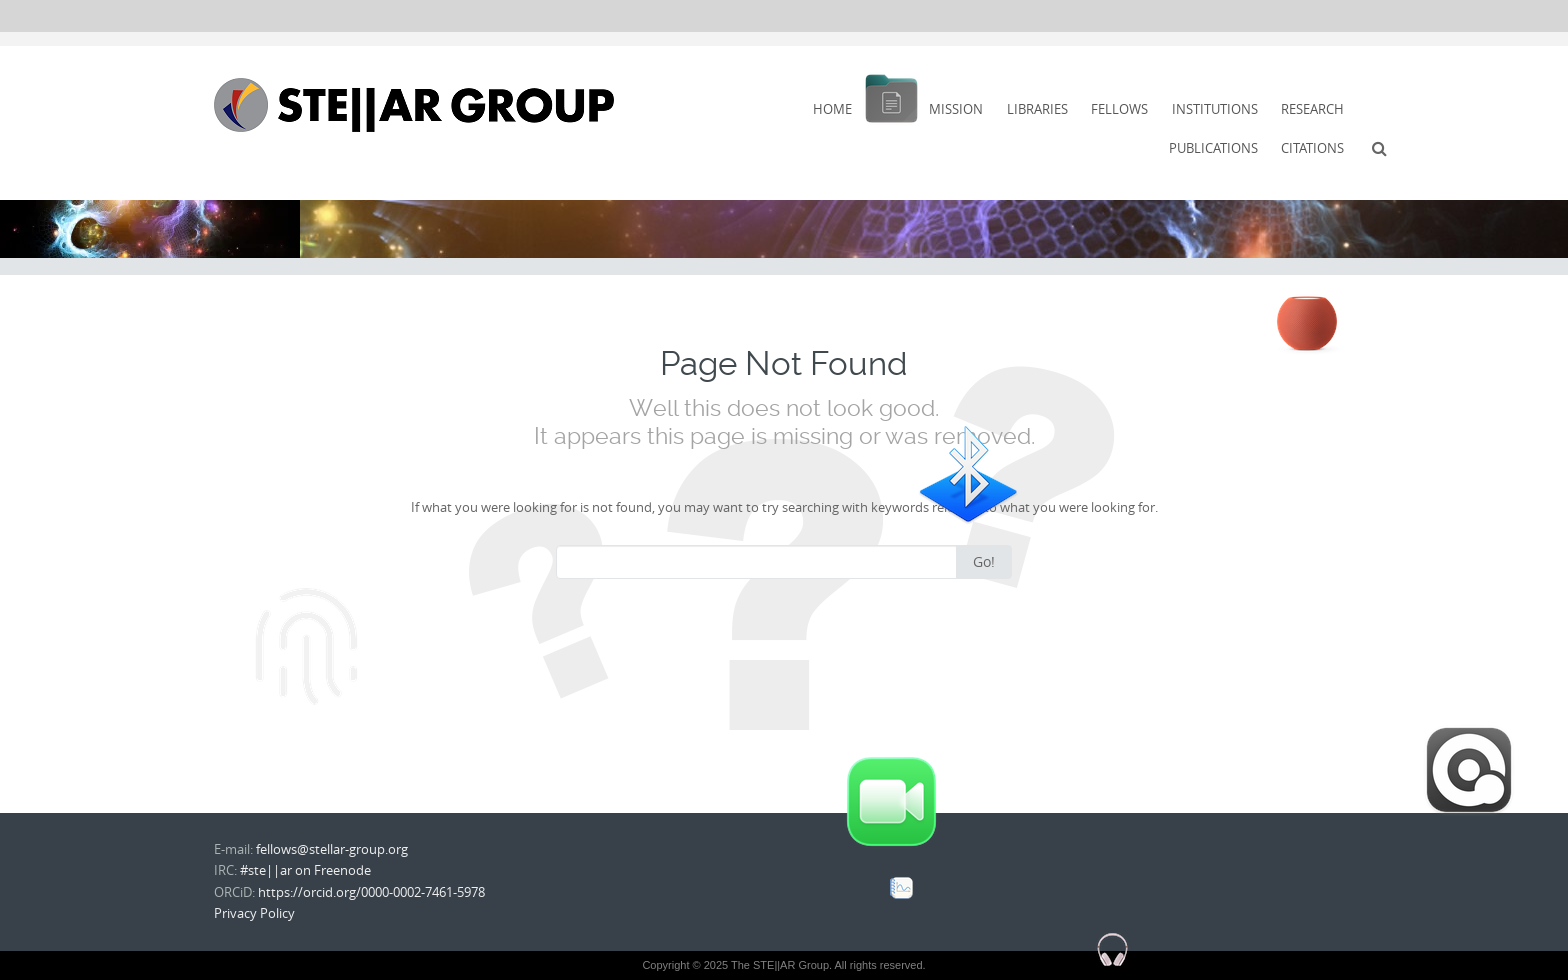  What do you see at coordinates (967, 475) in the screenshot?
I see `open bluetooth file exchange utility` at bounding box center [967, 475].